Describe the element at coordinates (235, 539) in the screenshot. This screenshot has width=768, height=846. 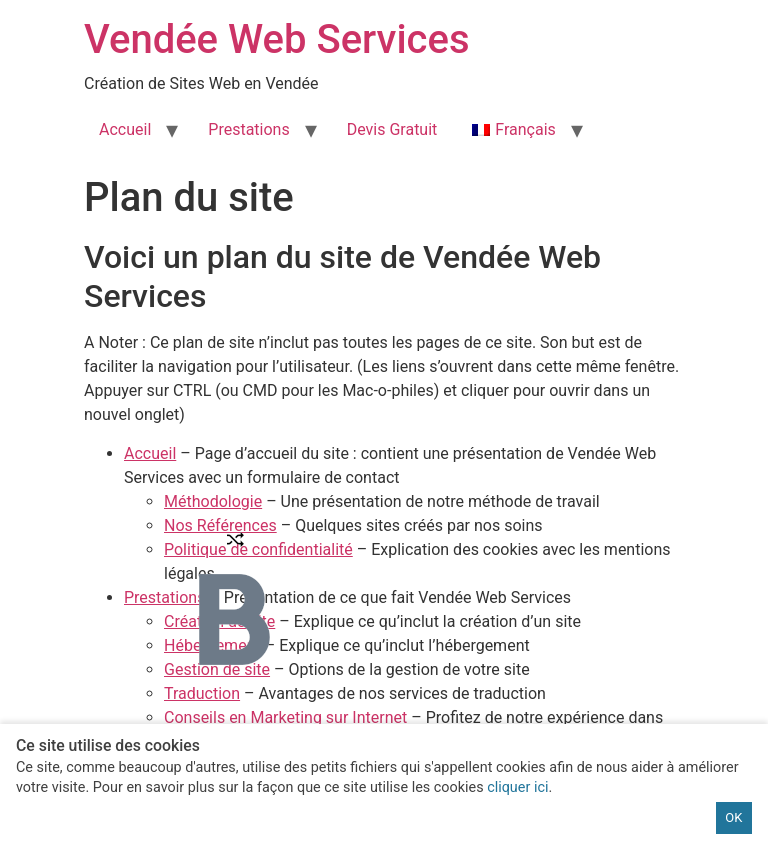
I see `shuffle playlist or queue order` at that location.